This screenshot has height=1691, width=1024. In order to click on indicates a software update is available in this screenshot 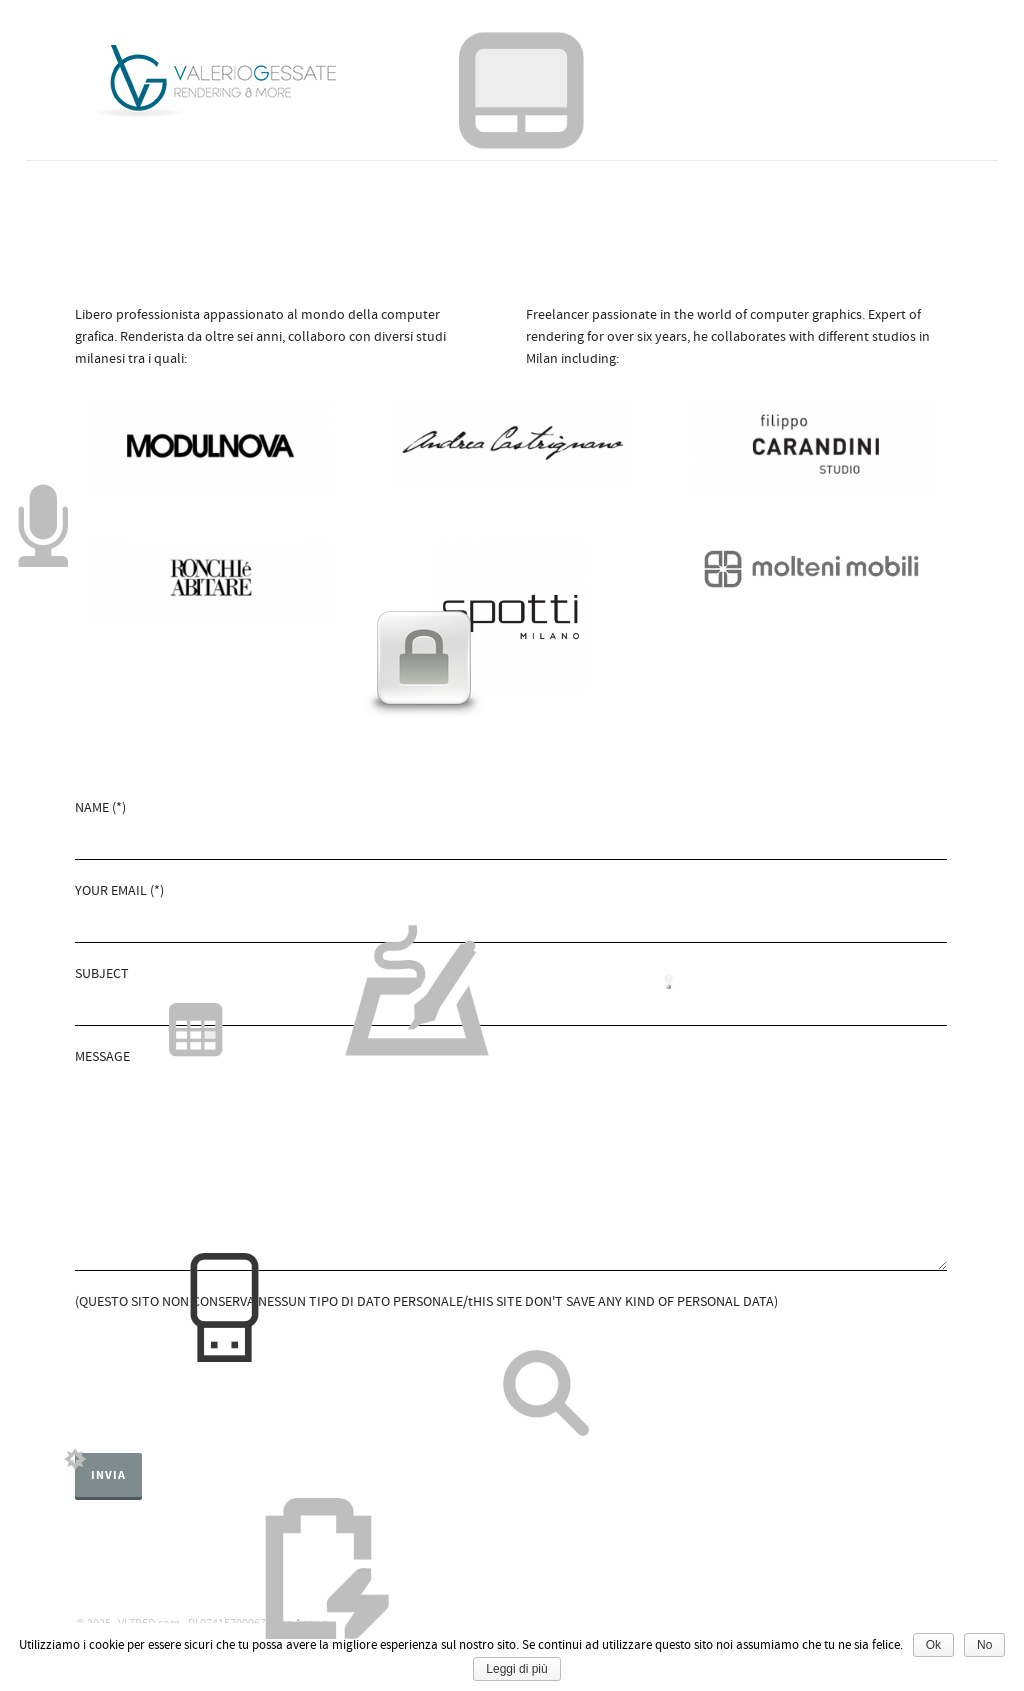, I will do `click(75, 1459)`.